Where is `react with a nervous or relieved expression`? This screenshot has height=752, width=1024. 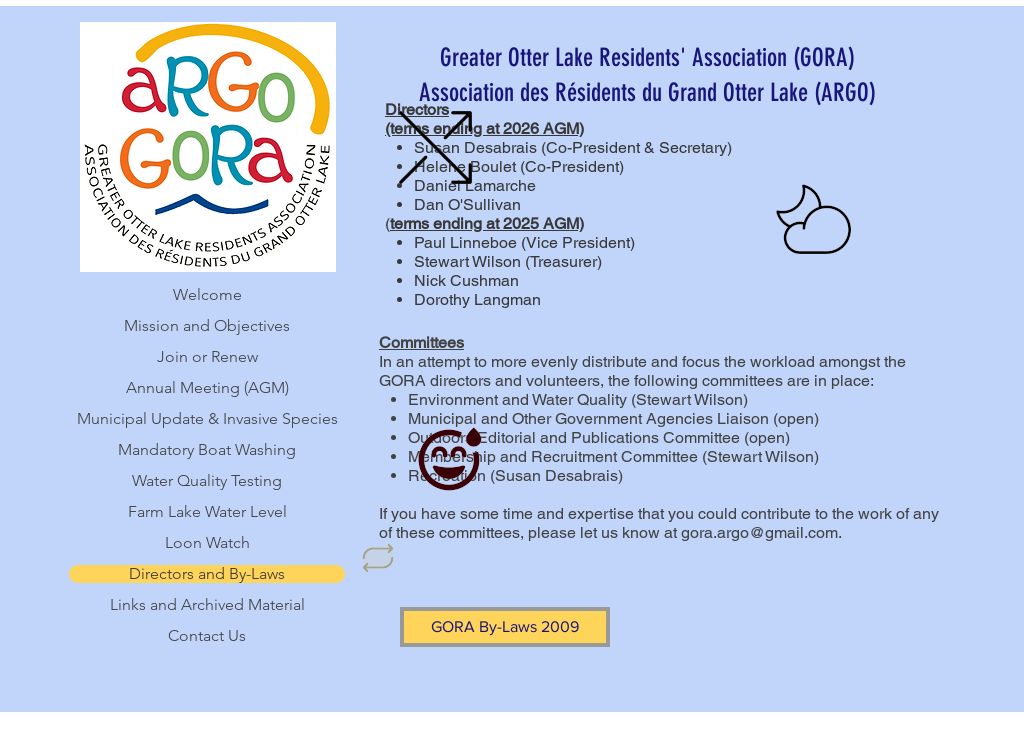
react with a nervous or relieved expression is located at coordinates (449, 460).